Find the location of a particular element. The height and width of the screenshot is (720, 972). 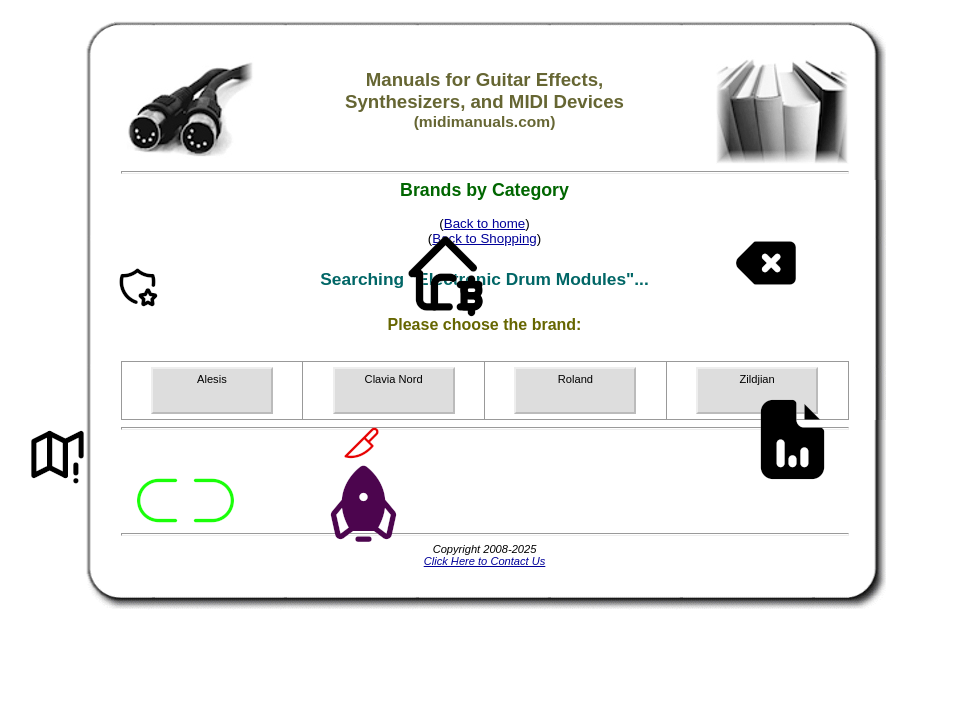

view file analytics or statistics is located at coordinates (792, 439).